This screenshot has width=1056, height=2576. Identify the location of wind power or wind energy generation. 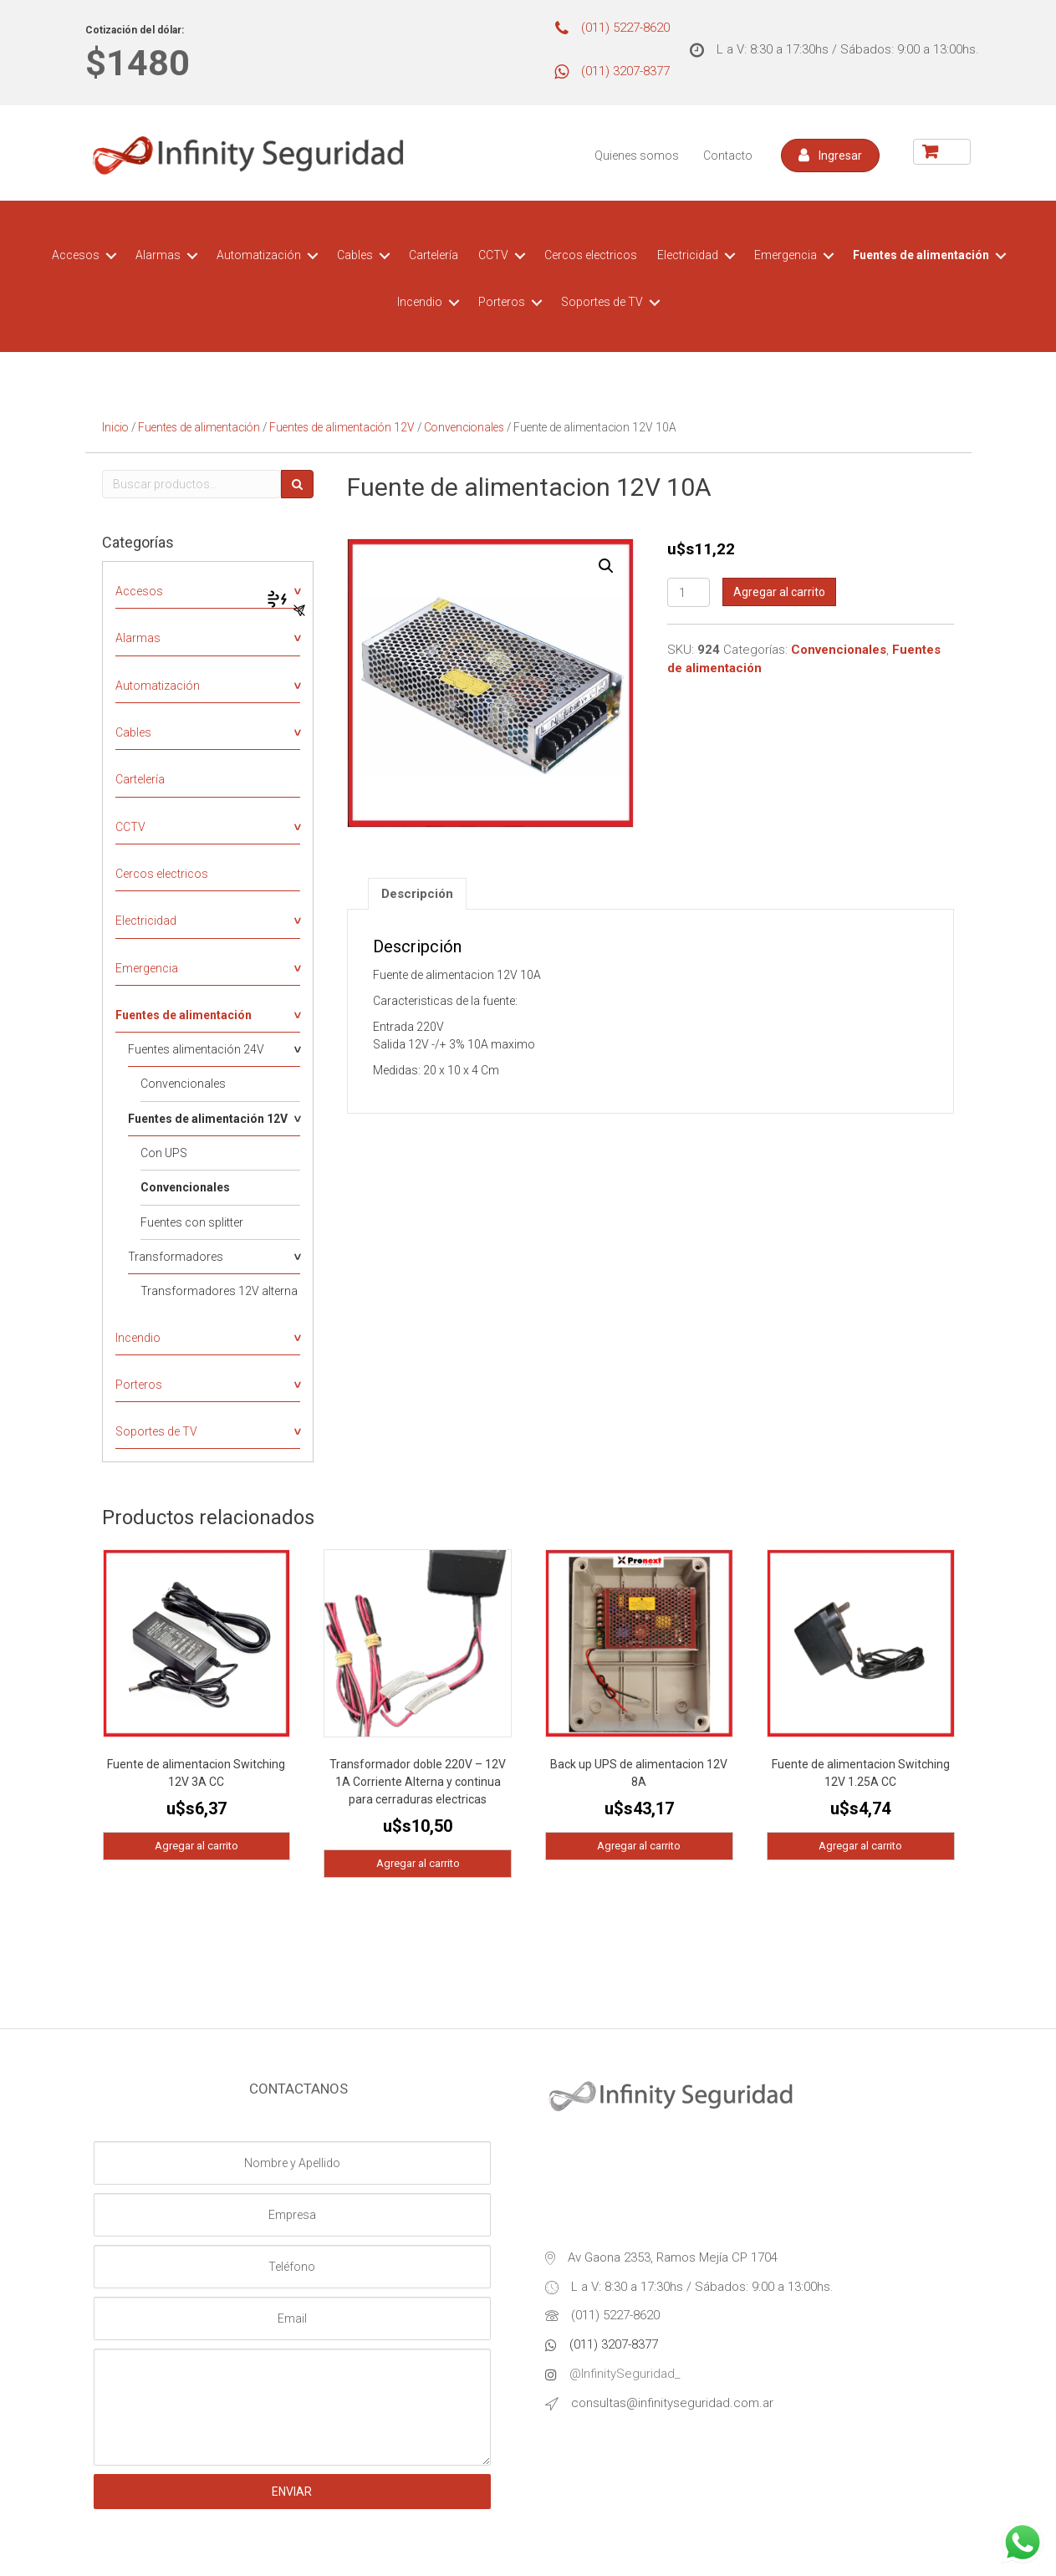
(277, 599).